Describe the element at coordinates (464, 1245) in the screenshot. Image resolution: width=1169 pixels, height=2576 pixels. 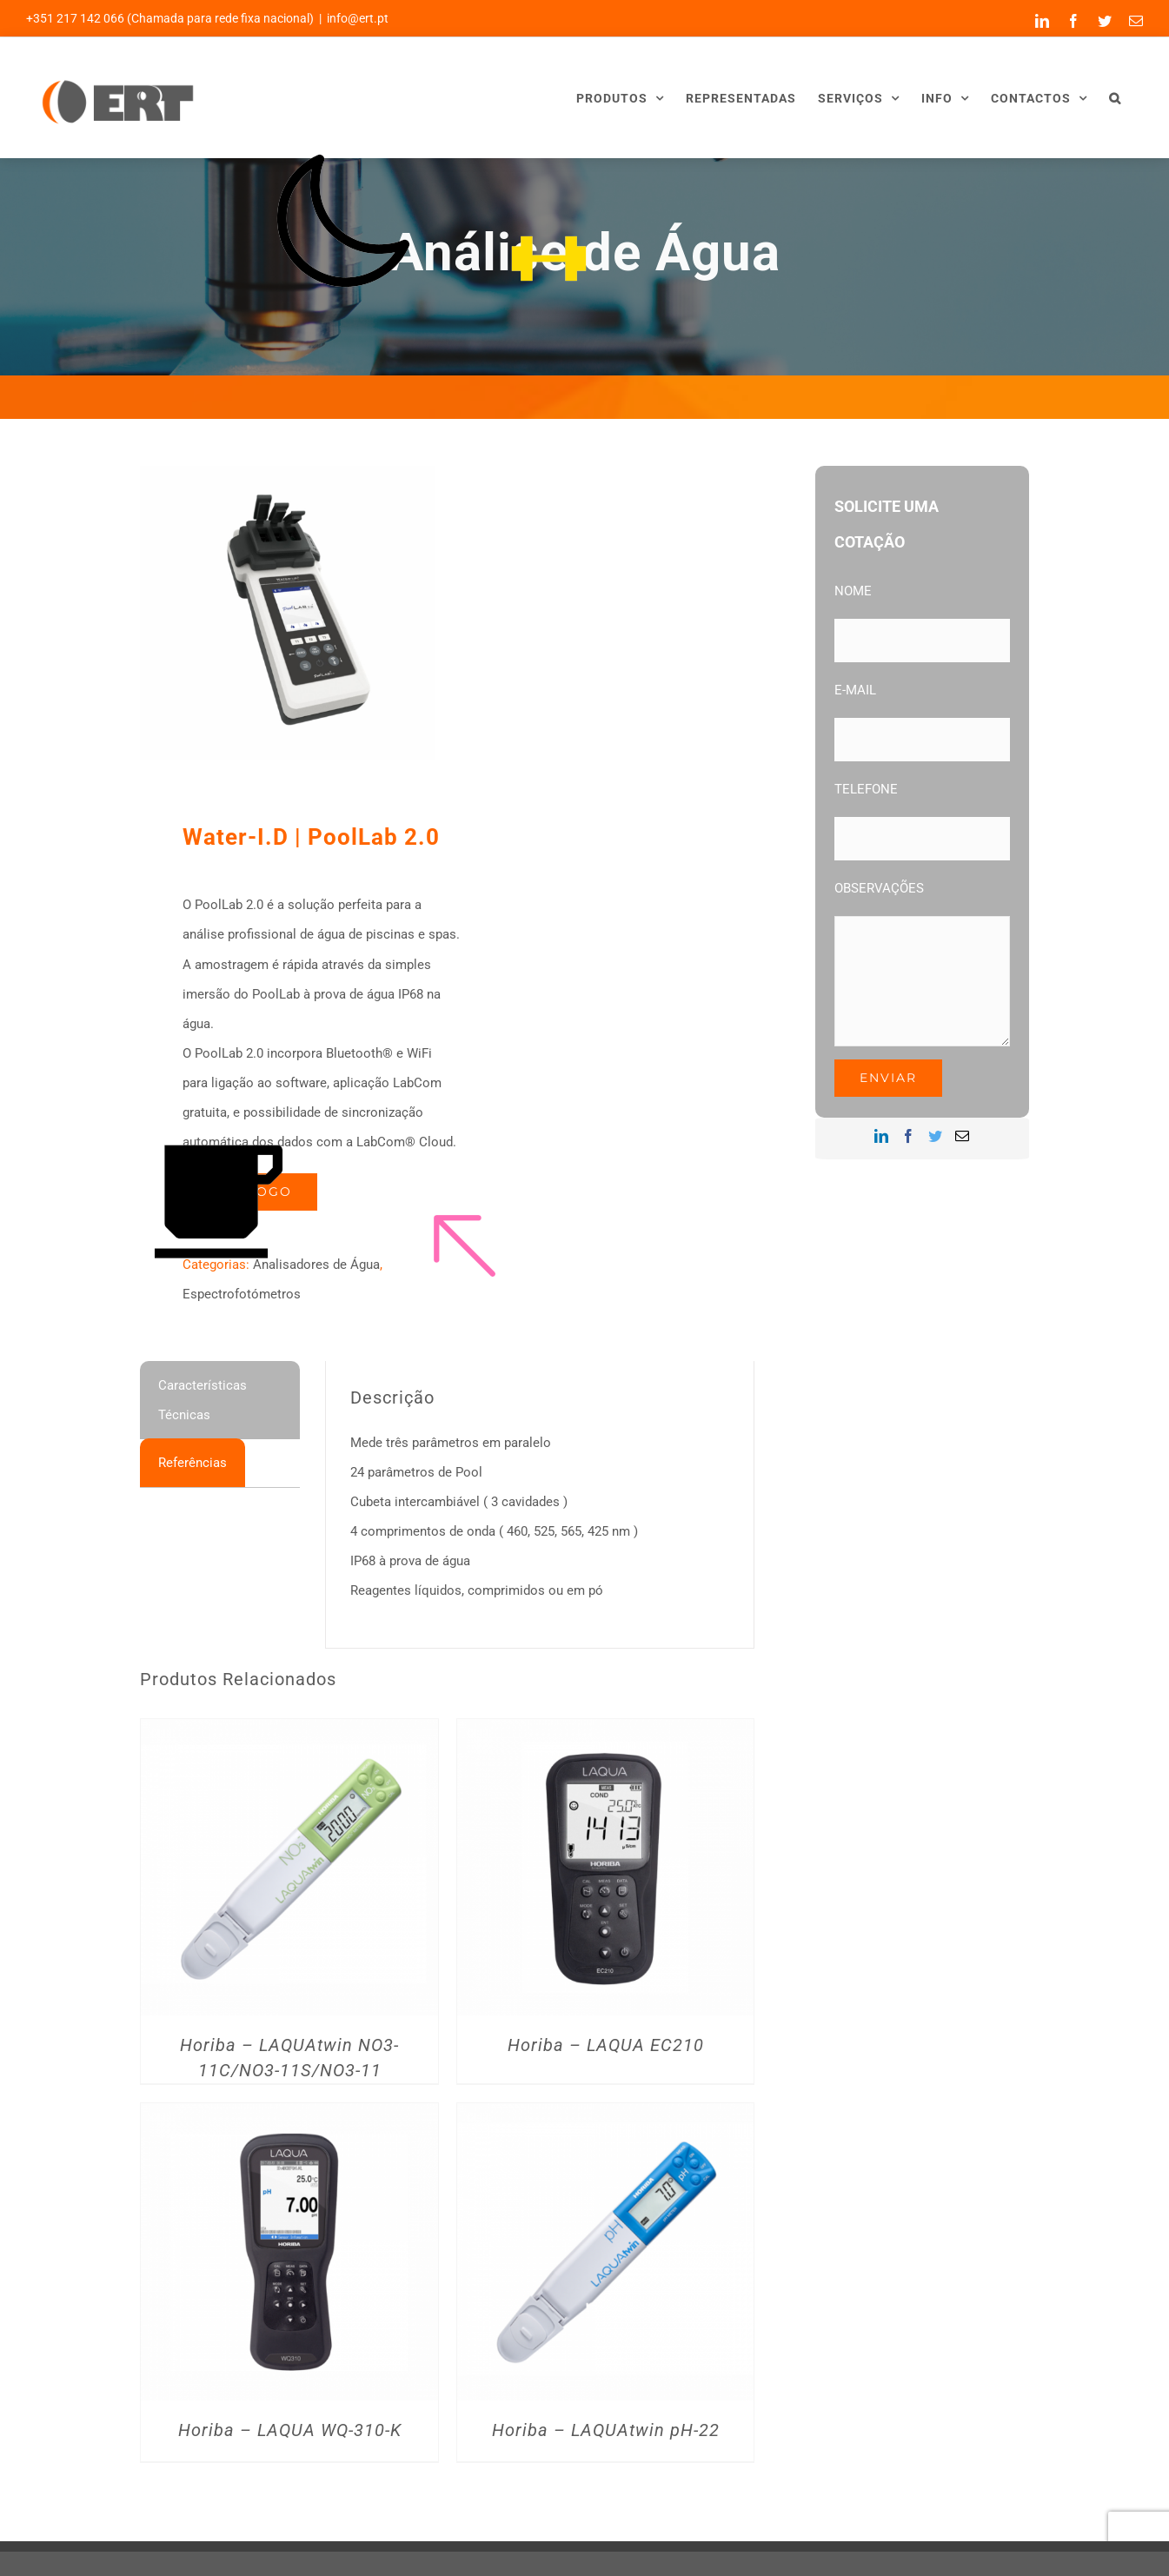
I see `navigate back to previous screen` at that location.